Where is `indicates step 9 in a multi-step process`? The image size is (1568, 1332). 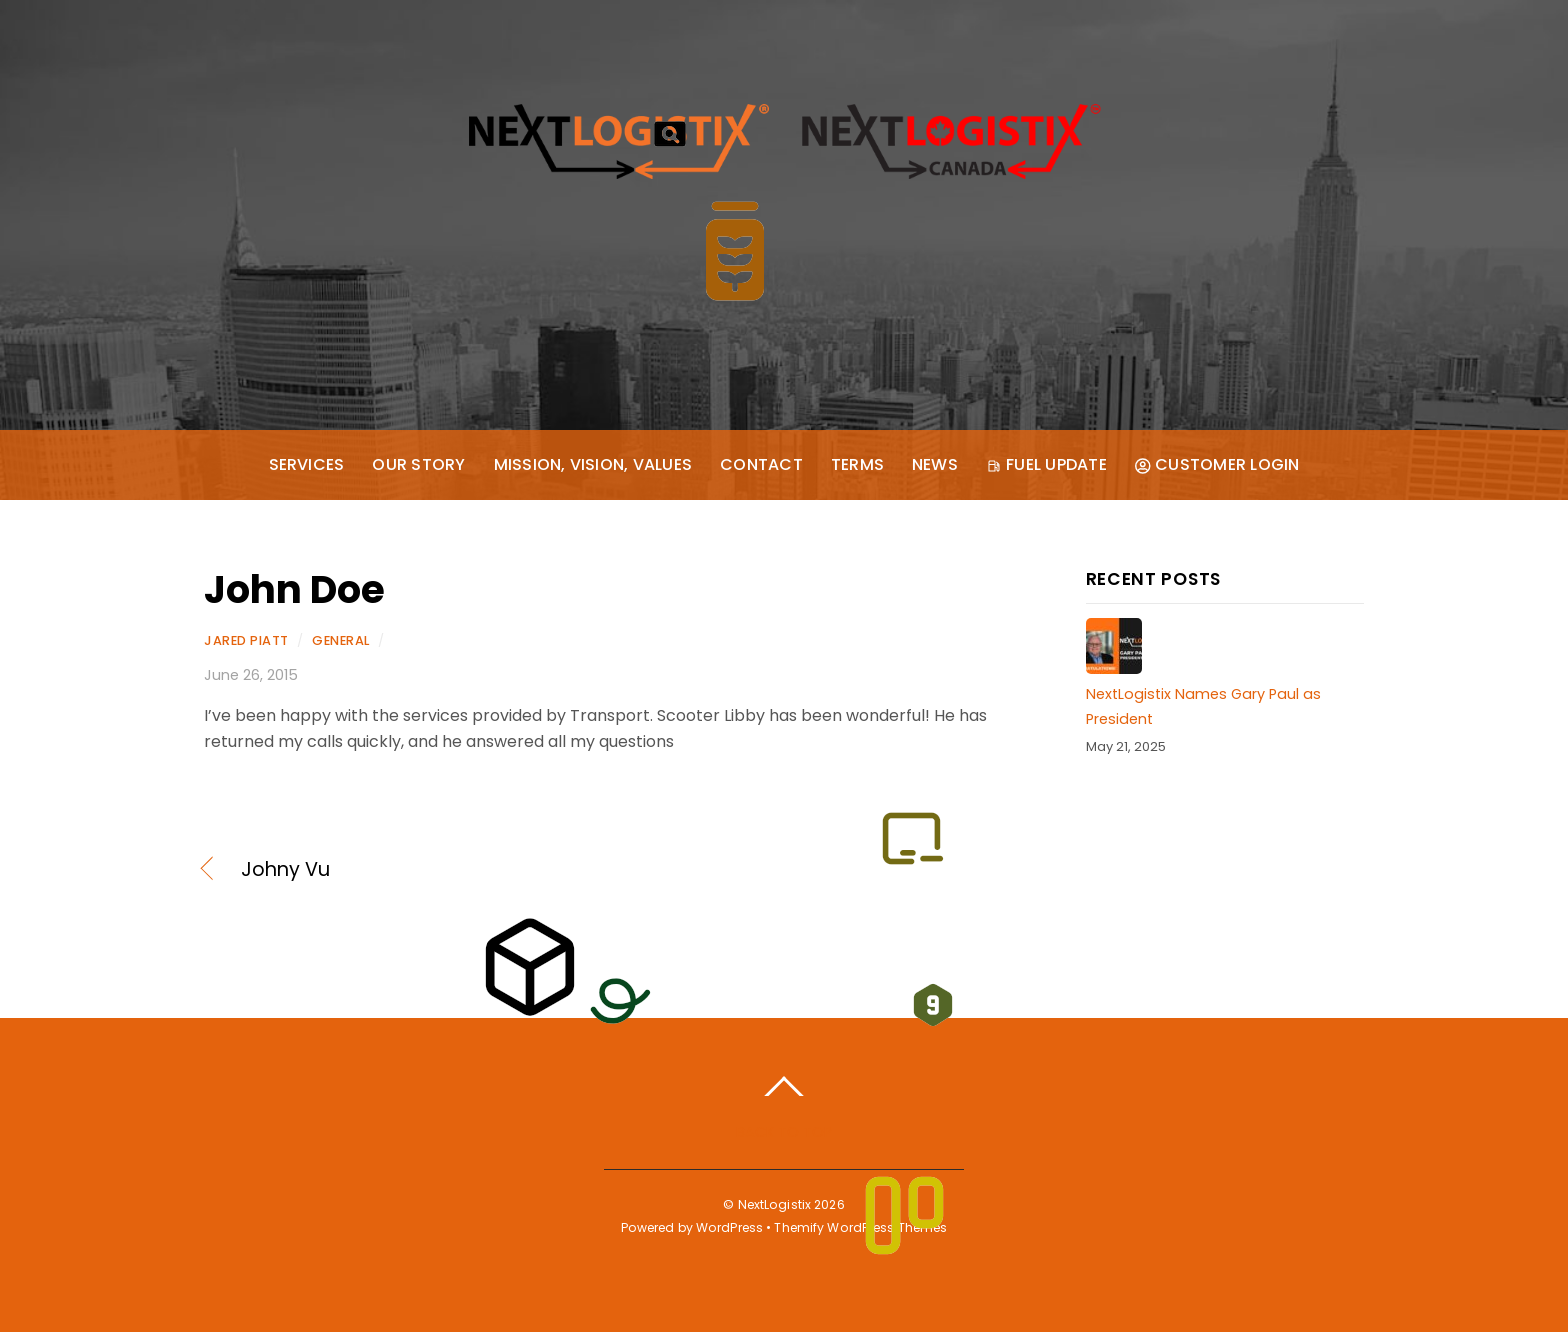
indicates step 9 in a multi-step process is located at coordinates (933, 1005).